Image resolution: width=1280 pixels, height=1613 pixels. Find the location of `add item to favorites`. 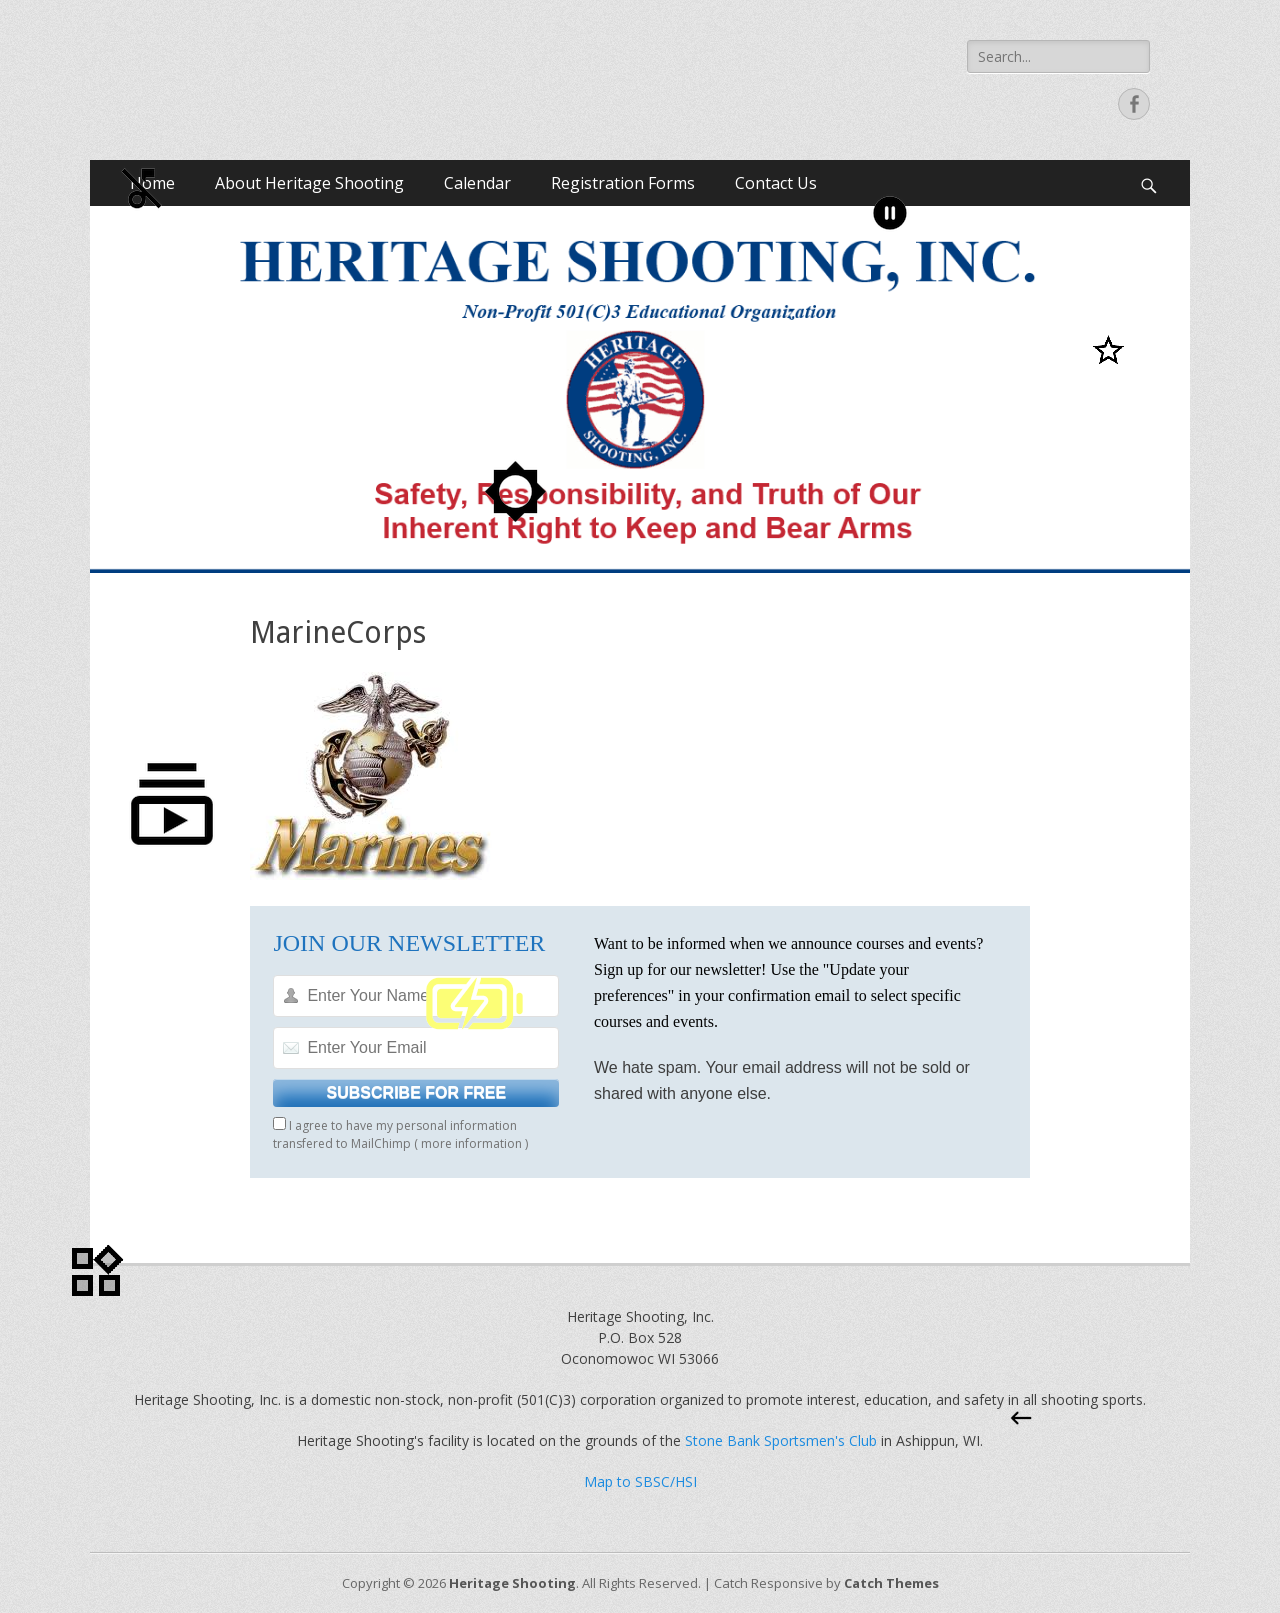

add item to favorites is located at coordinates (1108, 350).